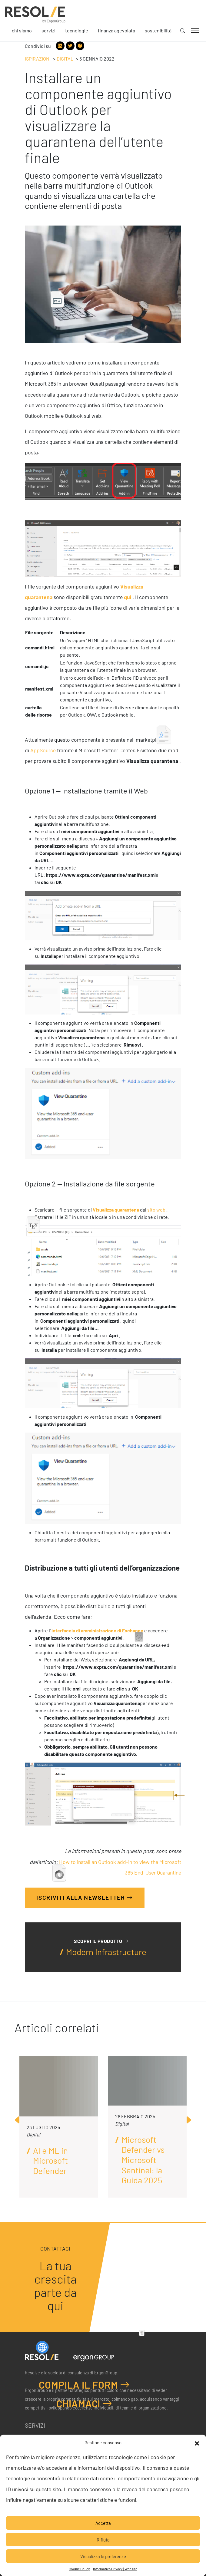 Image resolution: width=206 pixels, height=2576 pixels. Describe the element at coordinates (33, 1224) in the screenshot. I see `a LaTeX or TeX document file` at that location.